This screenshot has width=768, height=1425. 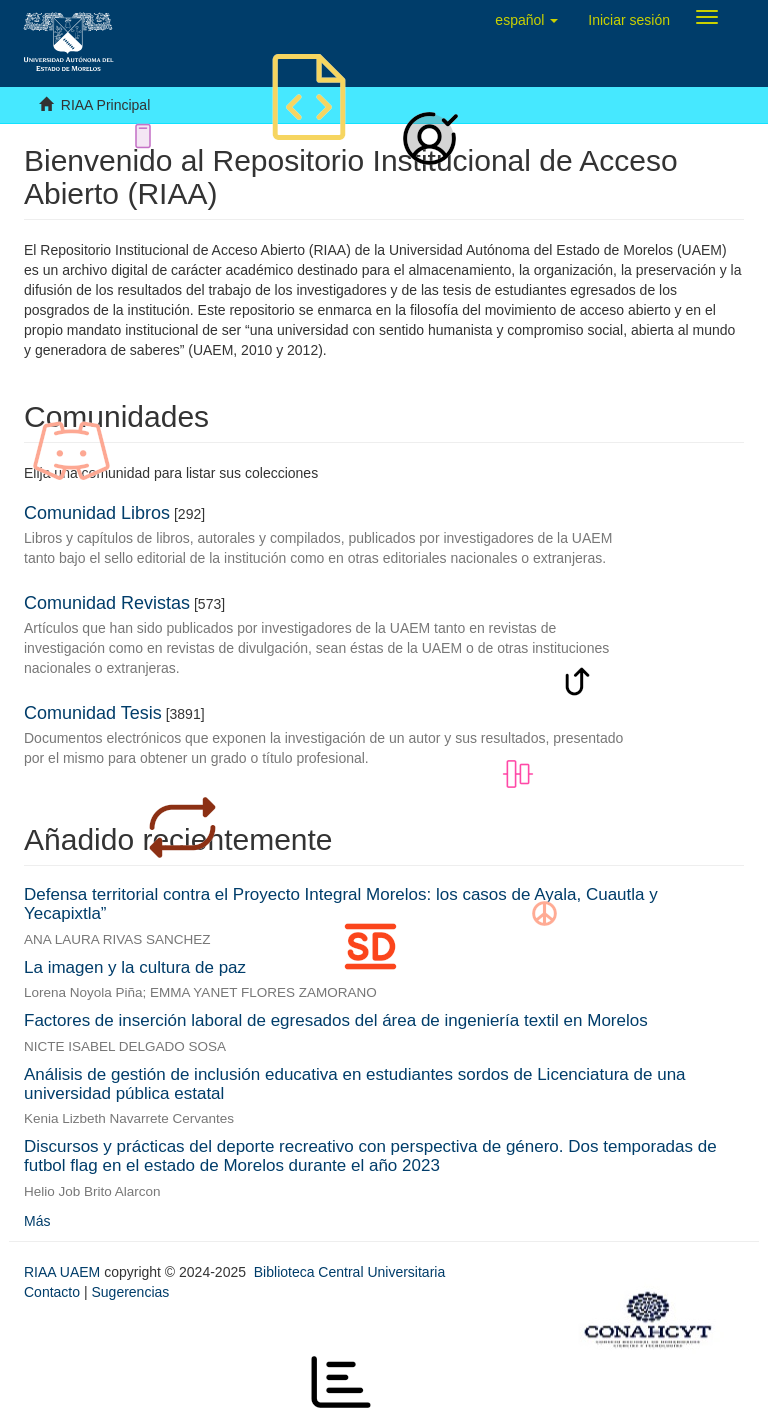 I want to click on view analytics or statistics, so click(x=341, y=1382).